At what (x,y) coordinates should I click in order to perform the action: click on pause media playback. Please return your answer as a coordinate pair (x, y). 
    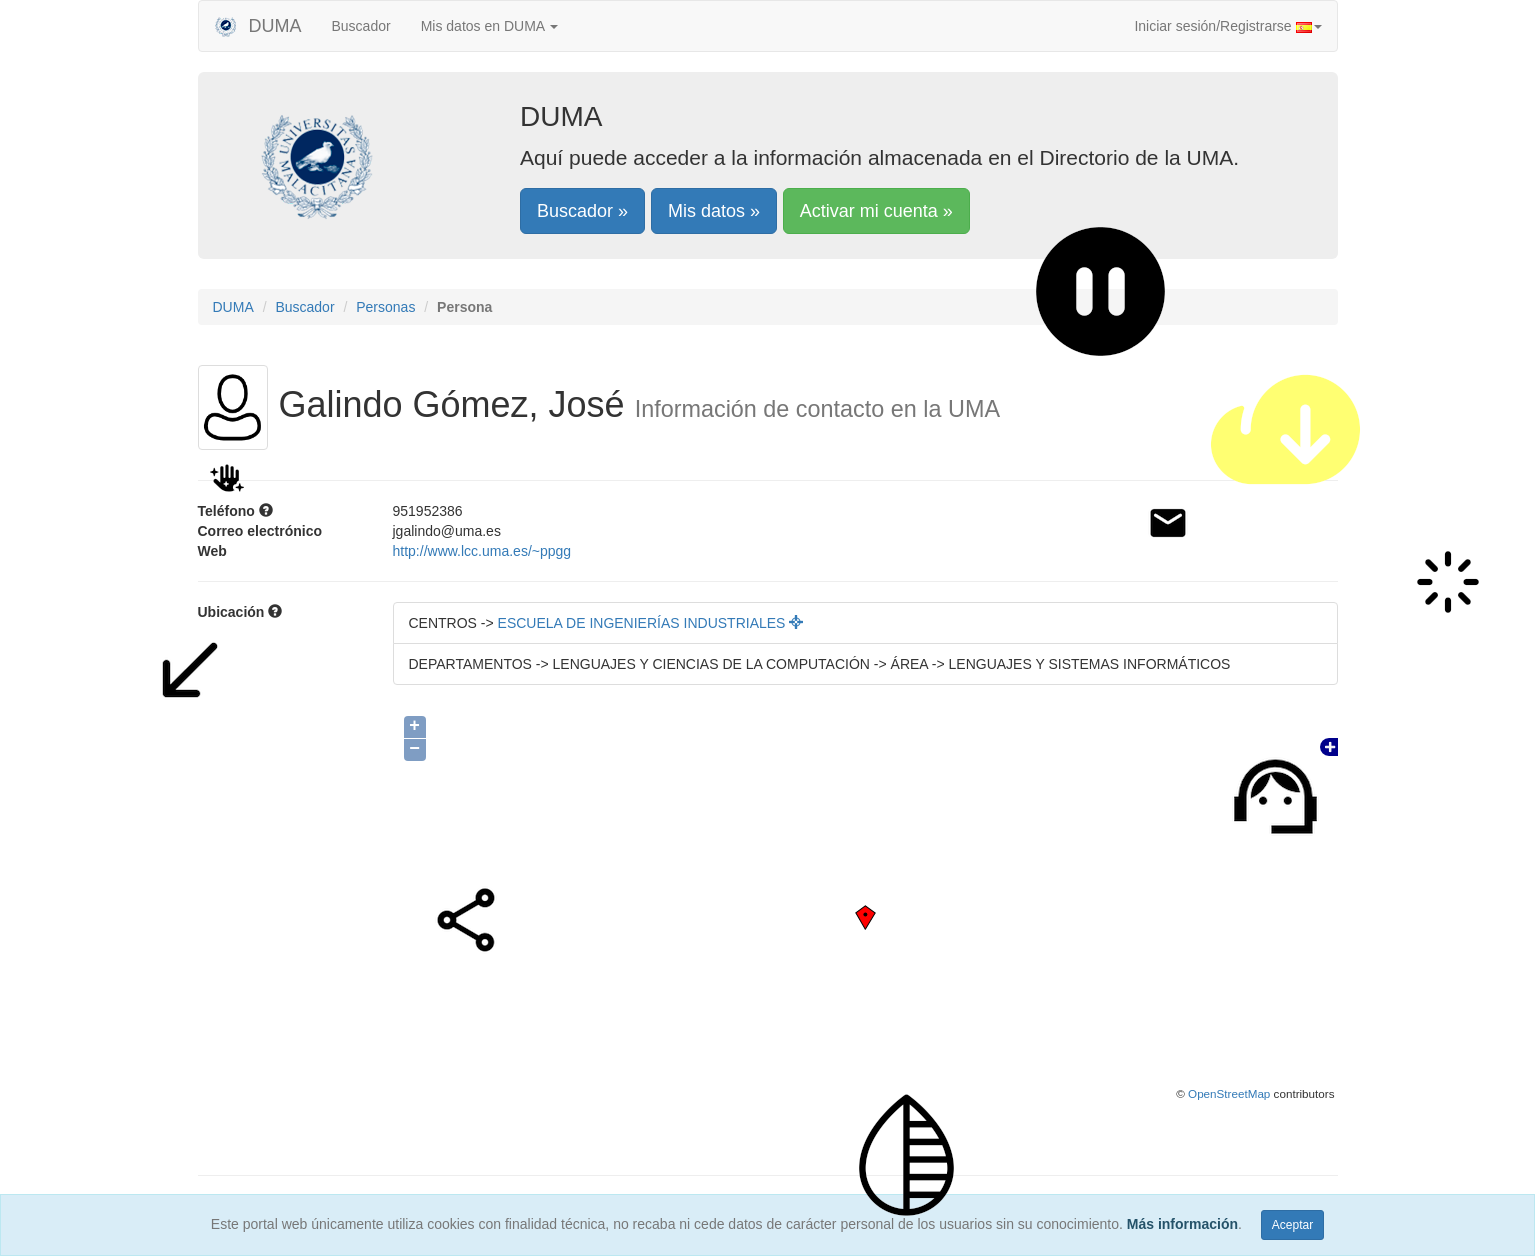
    Looking at the image, I should click on (1100, 291).